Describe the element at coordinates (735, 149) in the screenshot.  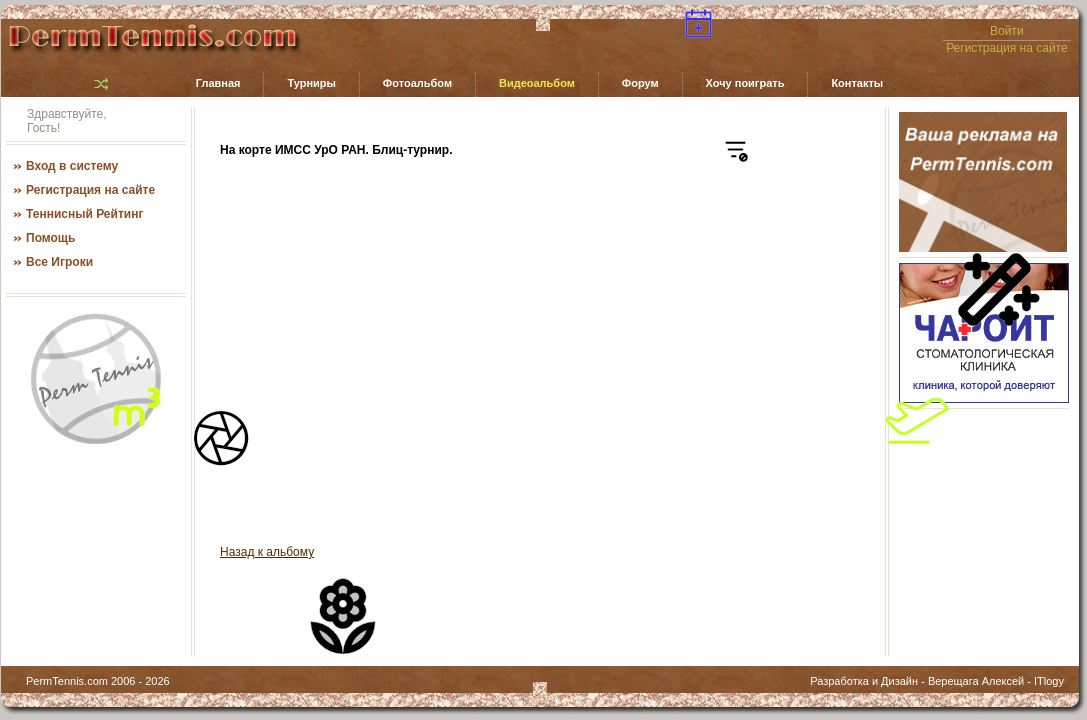
I see `clear or cancel active filters` at that location.